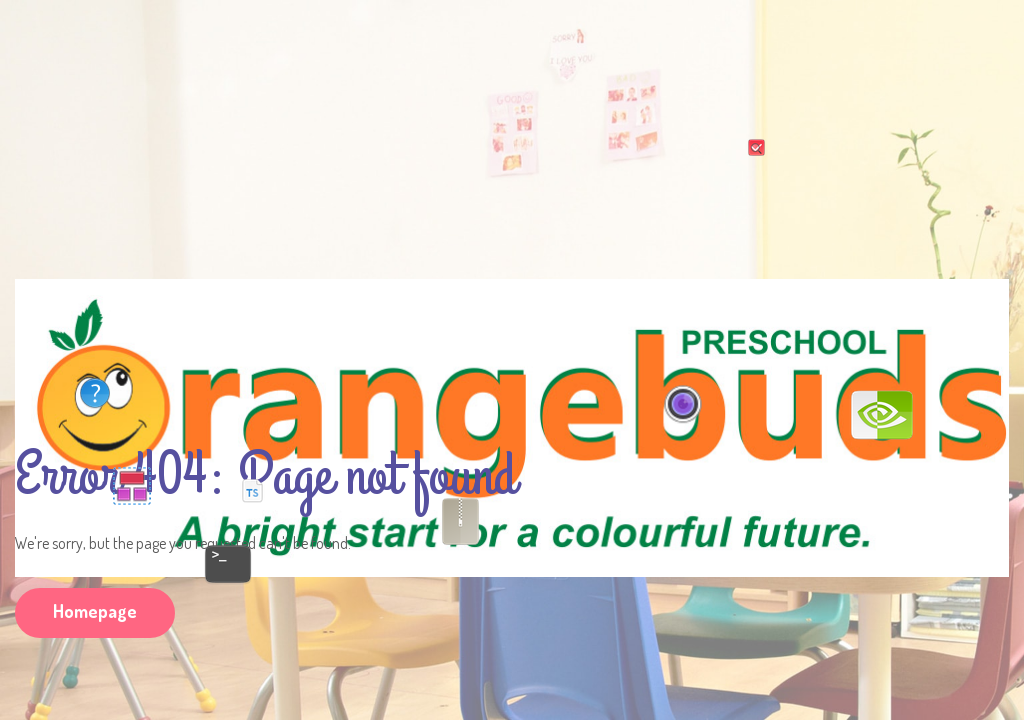  I want to click on open the camera app, so click(683, 404).